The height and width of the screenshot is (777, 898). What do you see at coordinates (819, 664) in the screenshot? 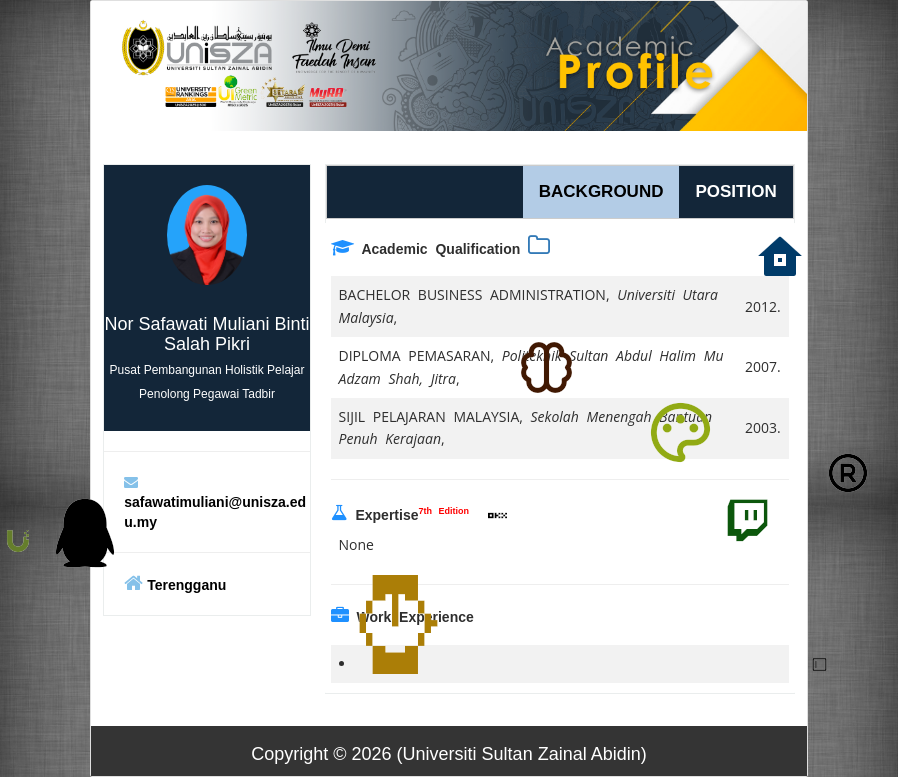
I see `switch to left sidebar layout` at bounding box center [819, 664].